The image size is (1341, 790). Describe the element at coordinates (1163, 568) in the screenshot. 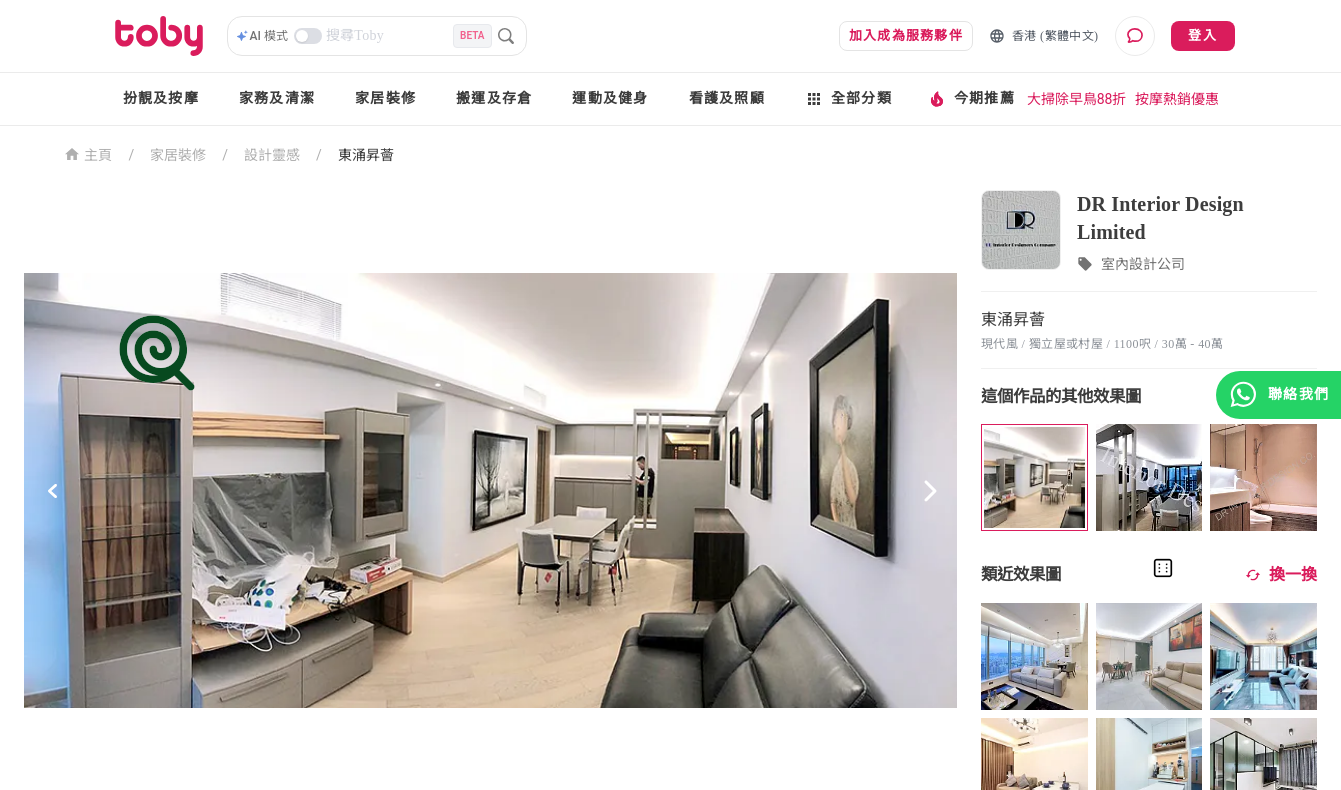

I see `randomize or shuffle content` at that location.